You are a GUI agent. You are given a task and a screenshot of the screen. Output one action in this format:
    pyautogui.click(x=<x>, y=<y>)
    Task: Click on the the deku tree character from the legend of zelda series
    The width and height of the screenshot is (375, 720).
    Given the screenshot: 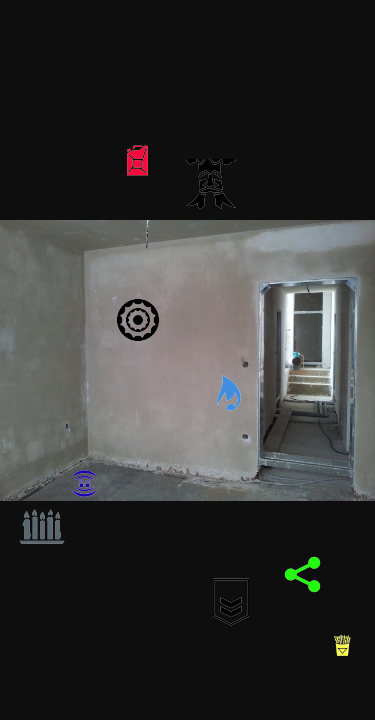 What is the action you would take?
    pyautogui.click(x=211, y=184)
    